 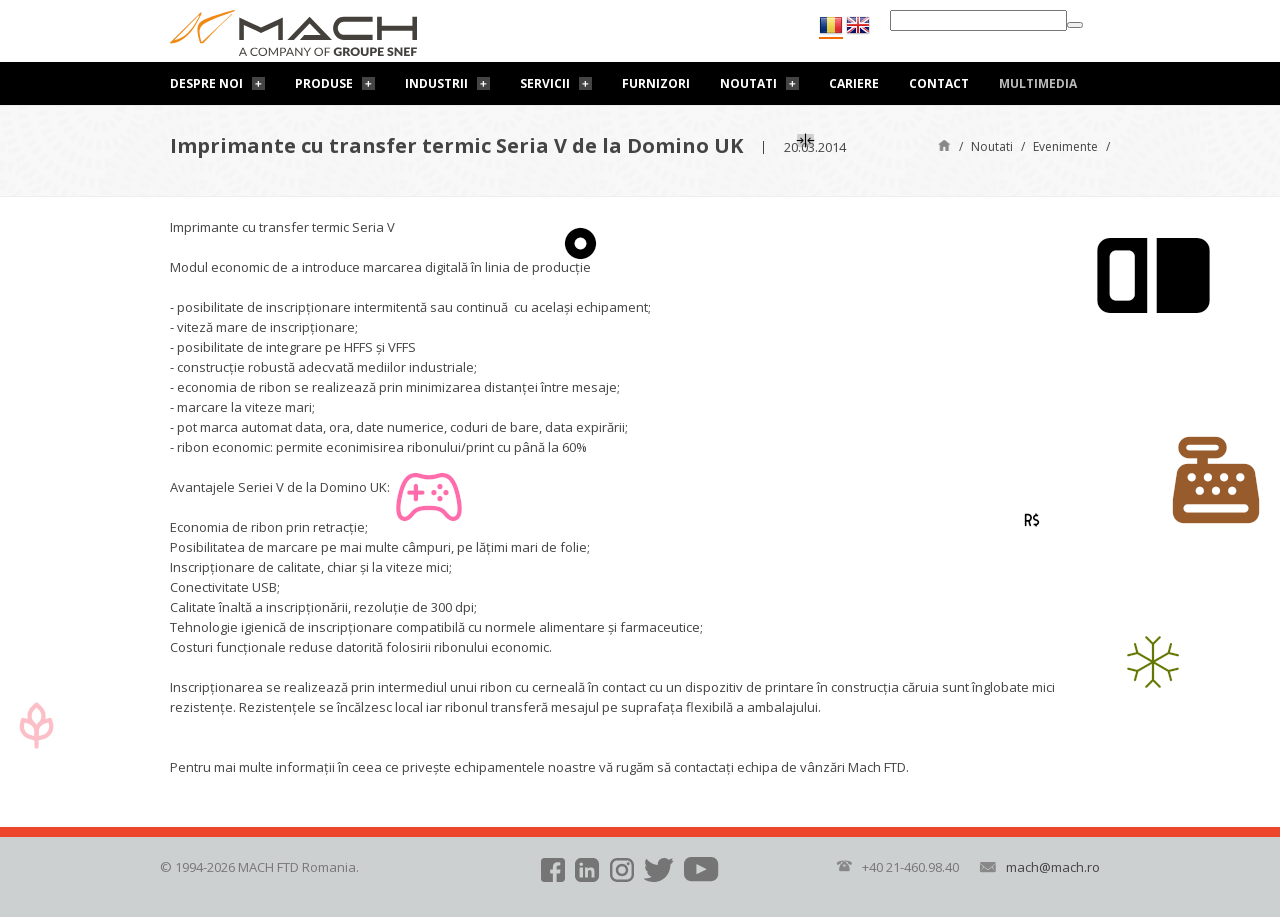 What do you see at coordinates (36, 725) in the screenshot?
I see `indicates grain or wheat-based ingredients` at bounding box center [36, 725].